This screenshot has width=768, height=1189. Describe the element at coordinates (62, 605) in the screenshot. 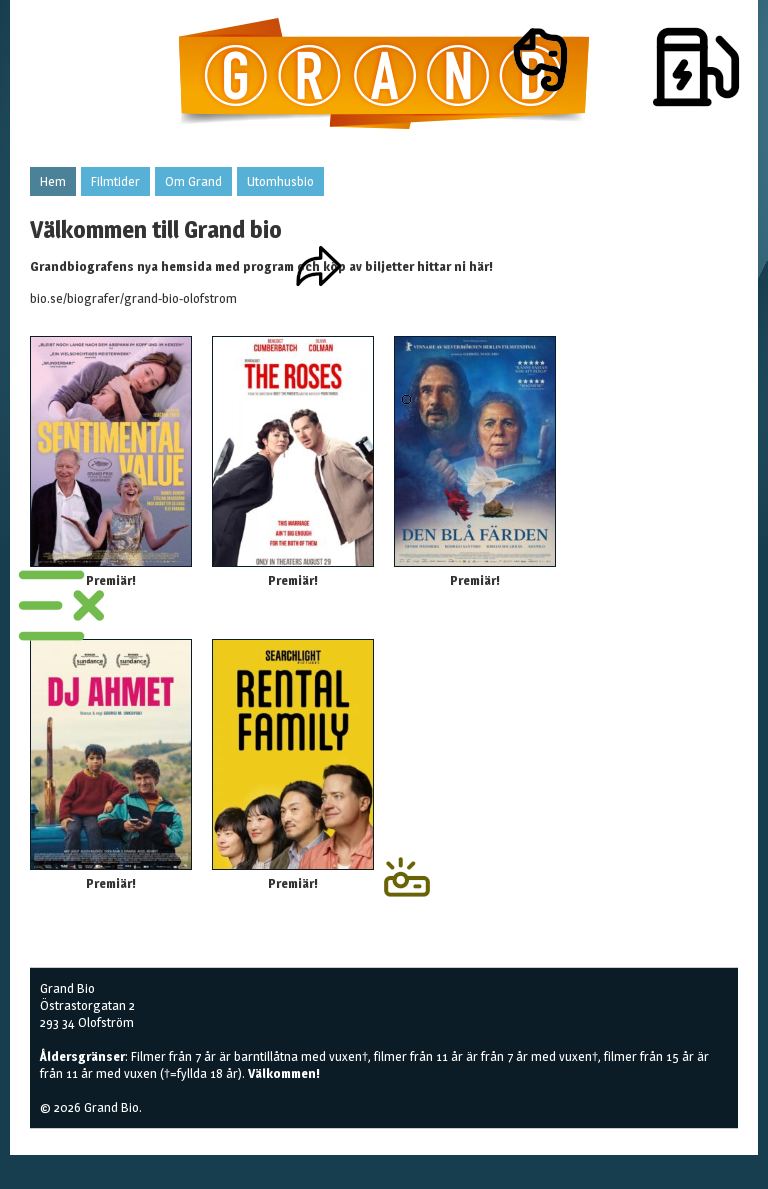

I see `remove item from list` at that location.